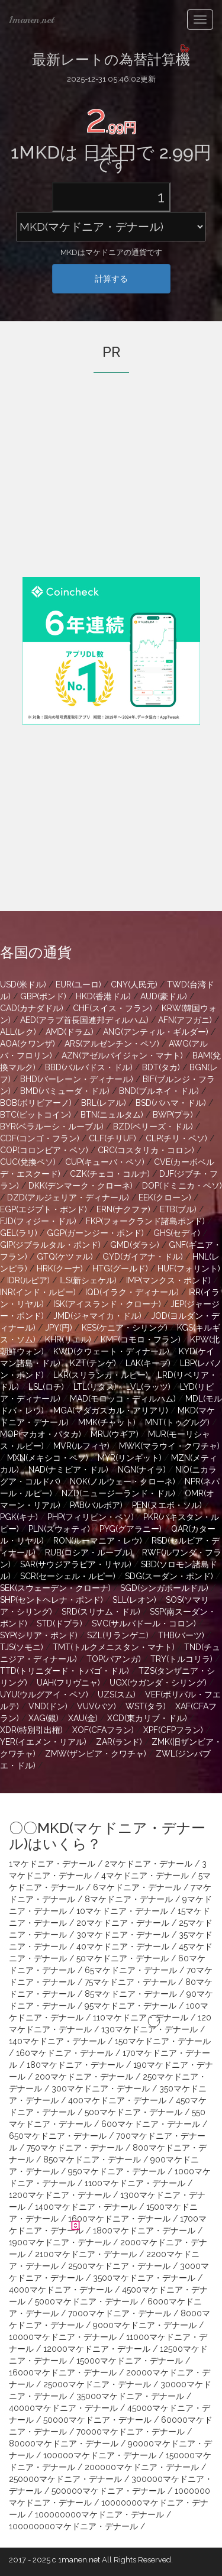 The height and width of the screenshot is (2576, 222). What do you see at coordinates (154, 2021) in the screenshot?
I see `unselected radio button or checkbox option` at bounding box center [154, 2021].